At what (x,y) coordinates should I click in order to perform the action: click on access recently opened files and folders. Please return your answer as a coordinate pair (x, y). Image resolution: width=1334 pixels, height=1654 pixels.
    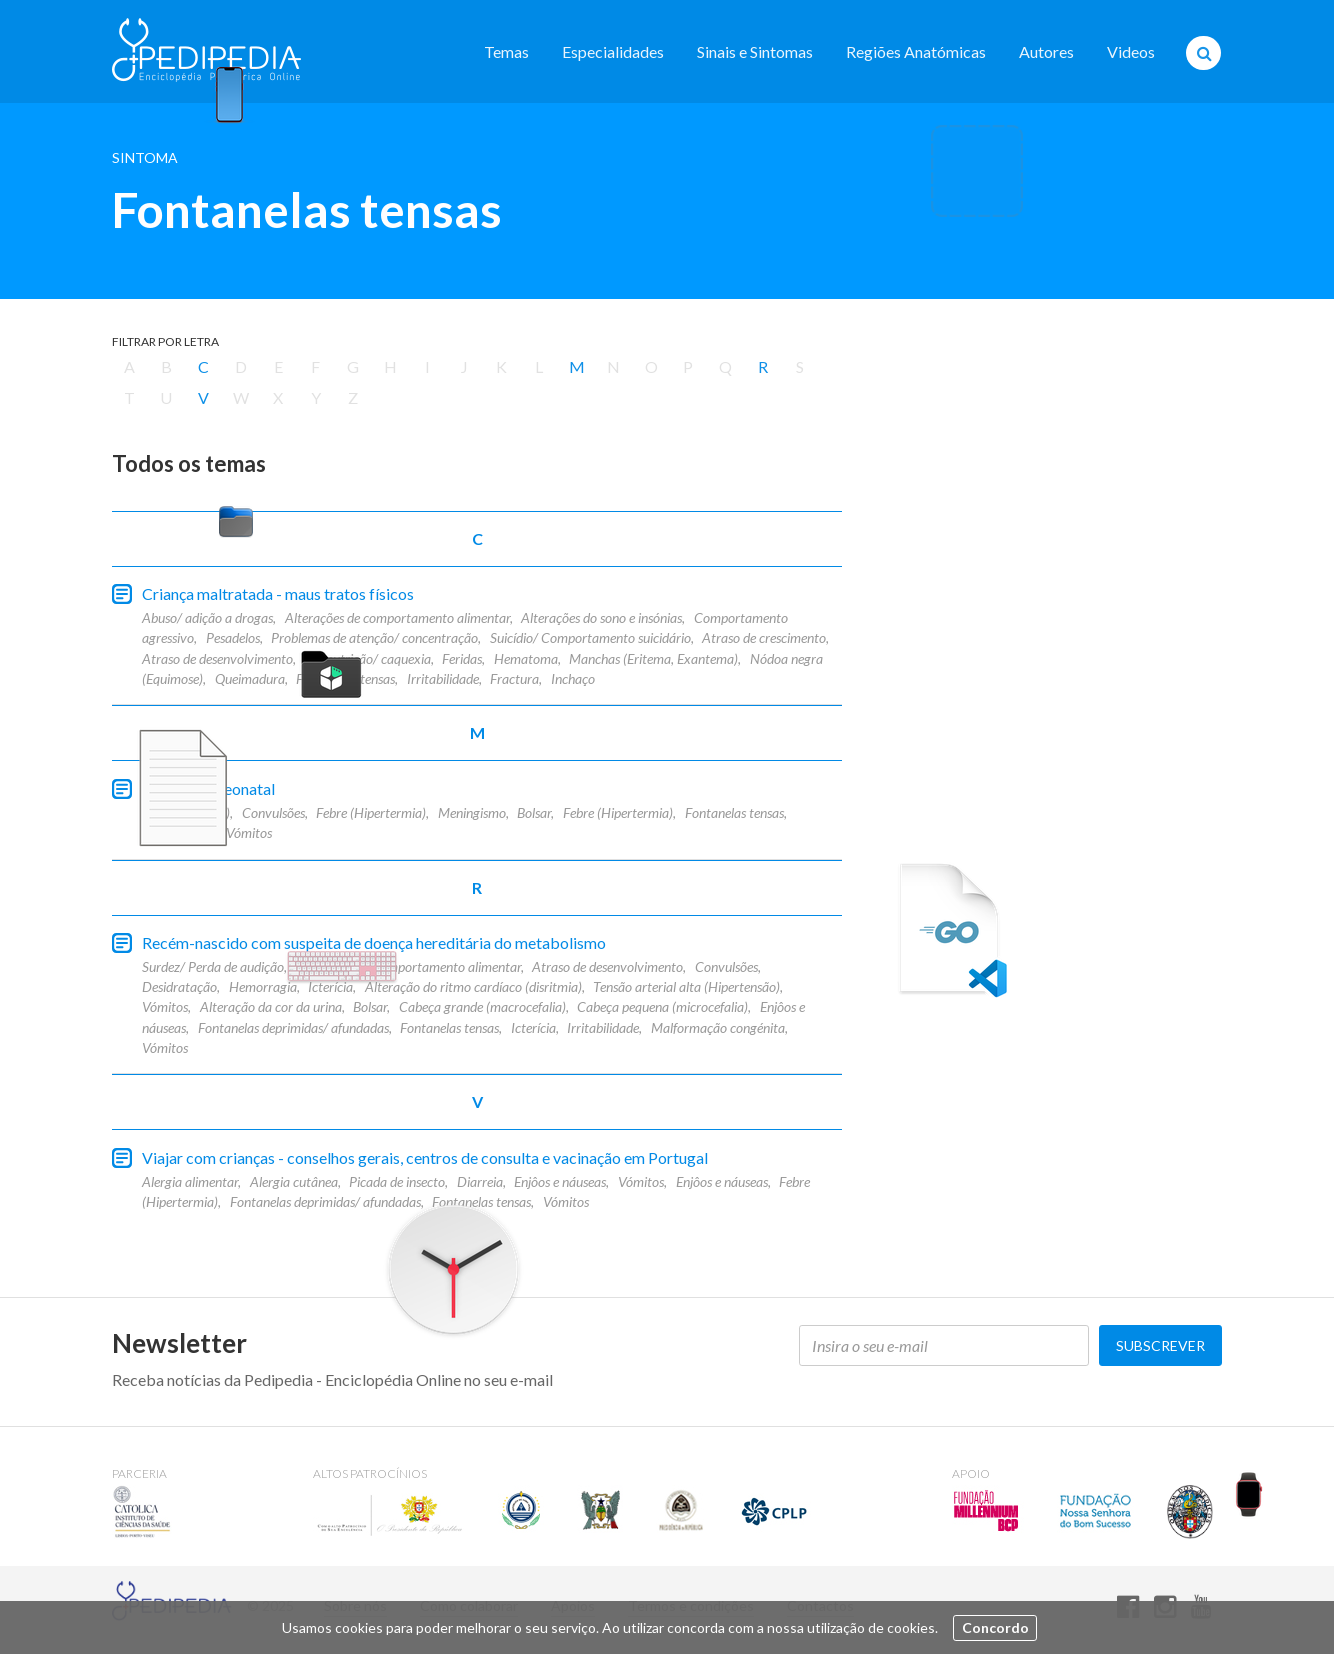
    Looking at the image, I should click on (453, 1269).